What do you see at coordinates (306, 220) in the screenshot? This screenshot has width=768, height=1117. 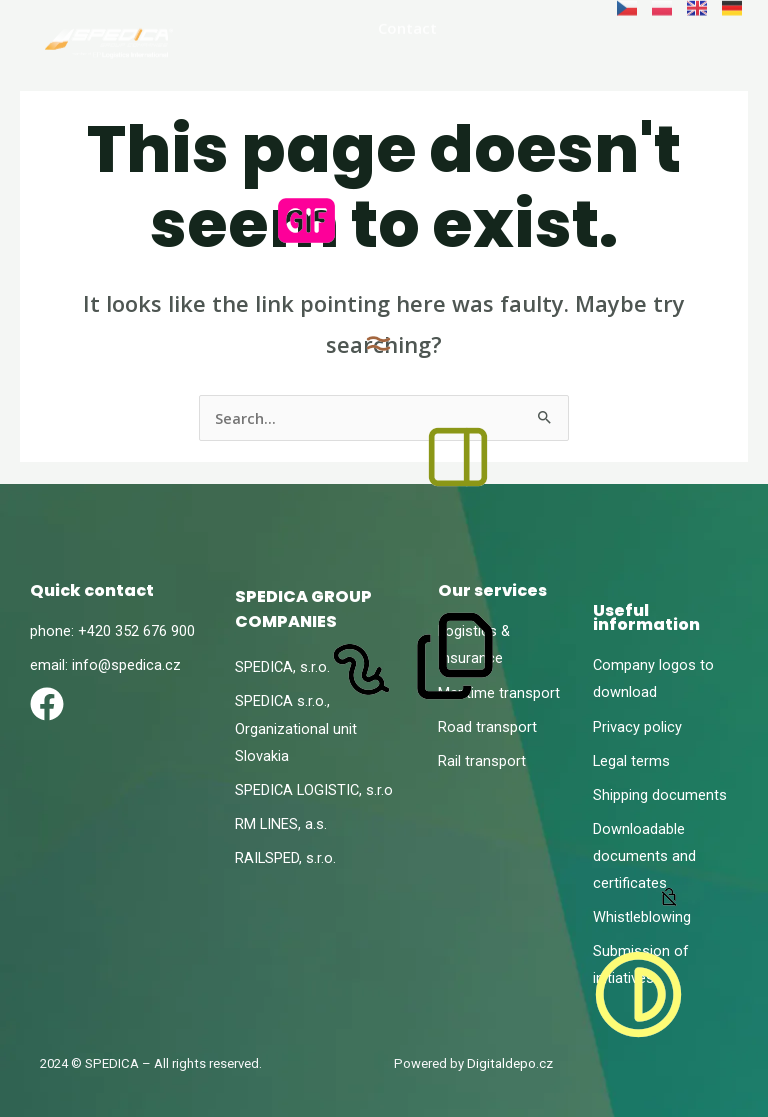 I see `insert a GIF into your message` at bounding box center [306, 220].